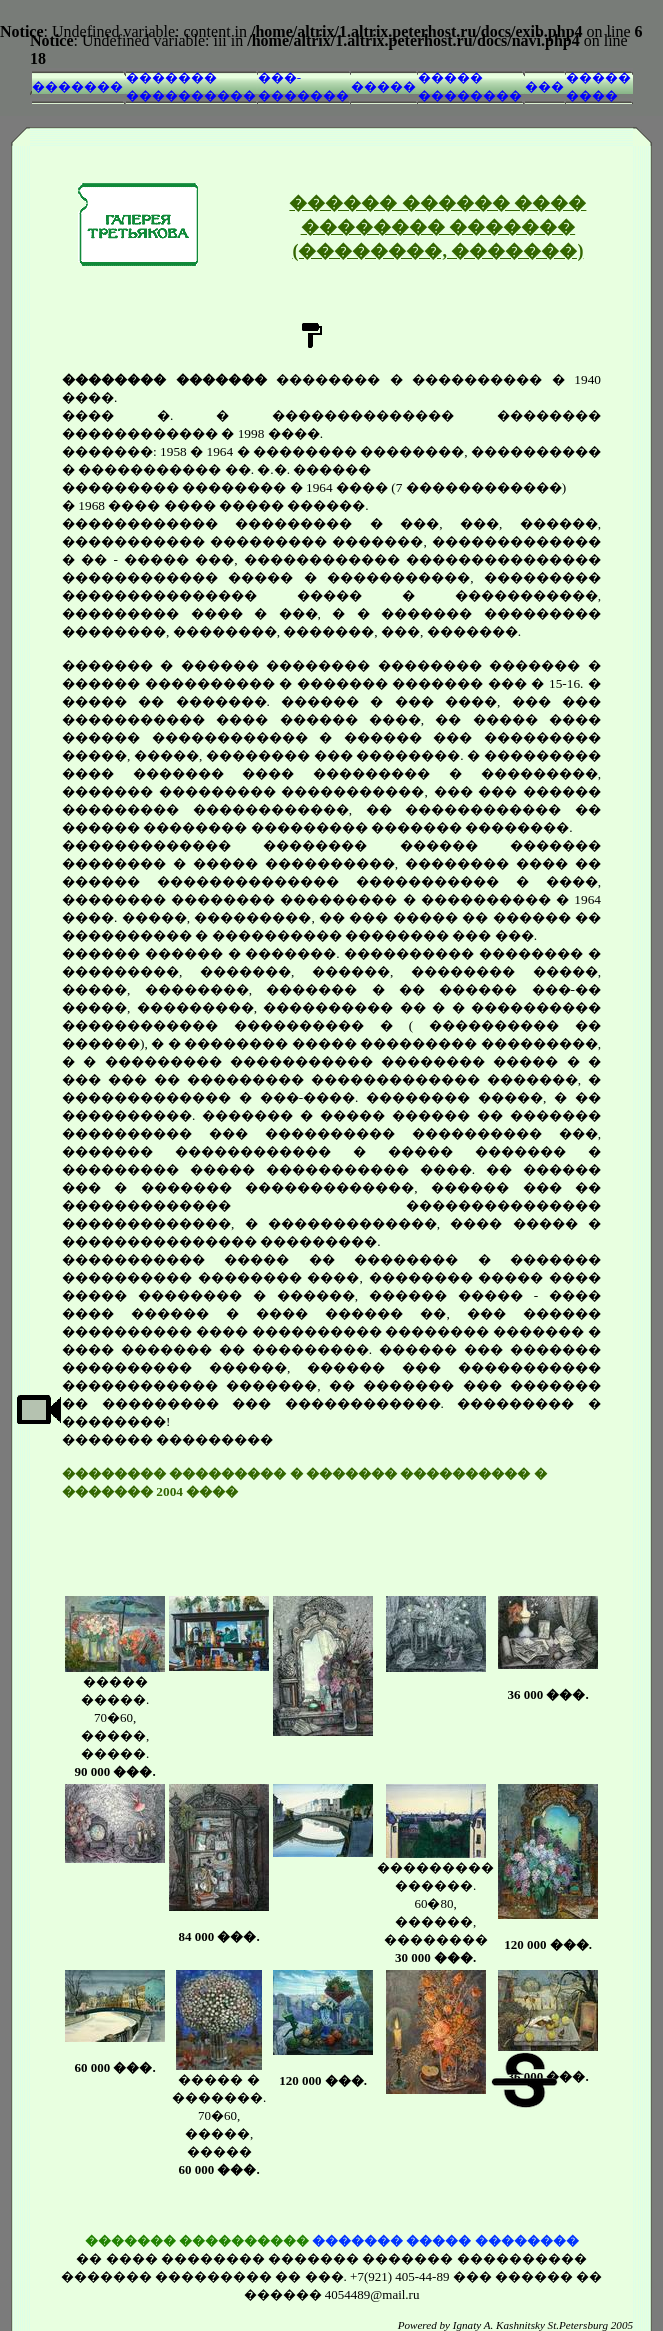 The height and width of the screenshot is (2331, 663). What do you see at coordinates (524, 2085) in the screenshot?
I see `apply strikethrough formatting to selected text` at bounding box center [524, 2085].